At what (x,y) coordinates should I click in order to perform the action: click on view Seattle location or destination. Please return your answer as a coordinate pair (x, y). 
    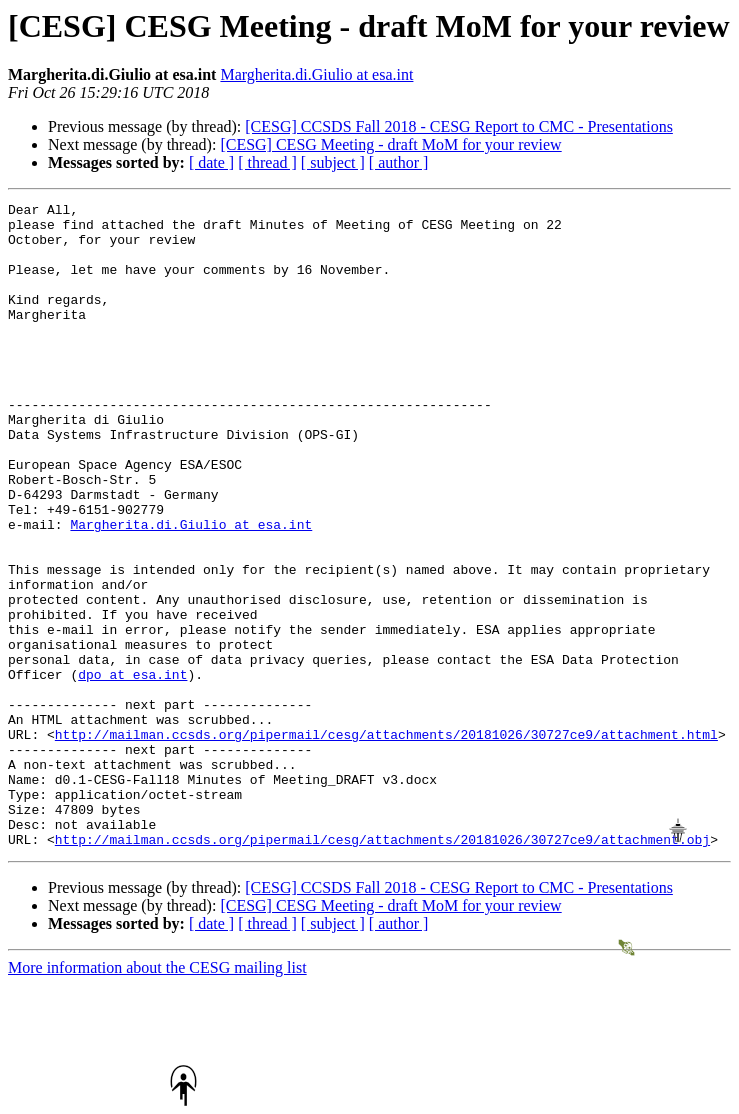
    Looking at the image, I should click on (678, 830).